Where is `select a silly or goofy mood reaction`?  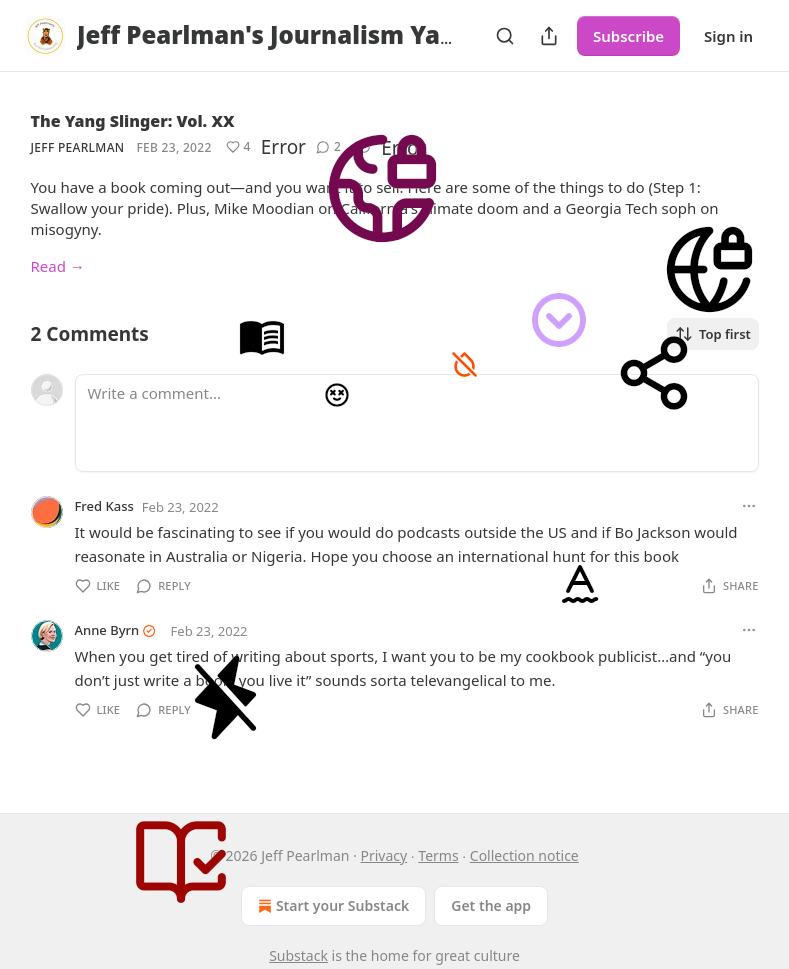 select a silly or goofy mood reaction is located at coordinates (337, 395).